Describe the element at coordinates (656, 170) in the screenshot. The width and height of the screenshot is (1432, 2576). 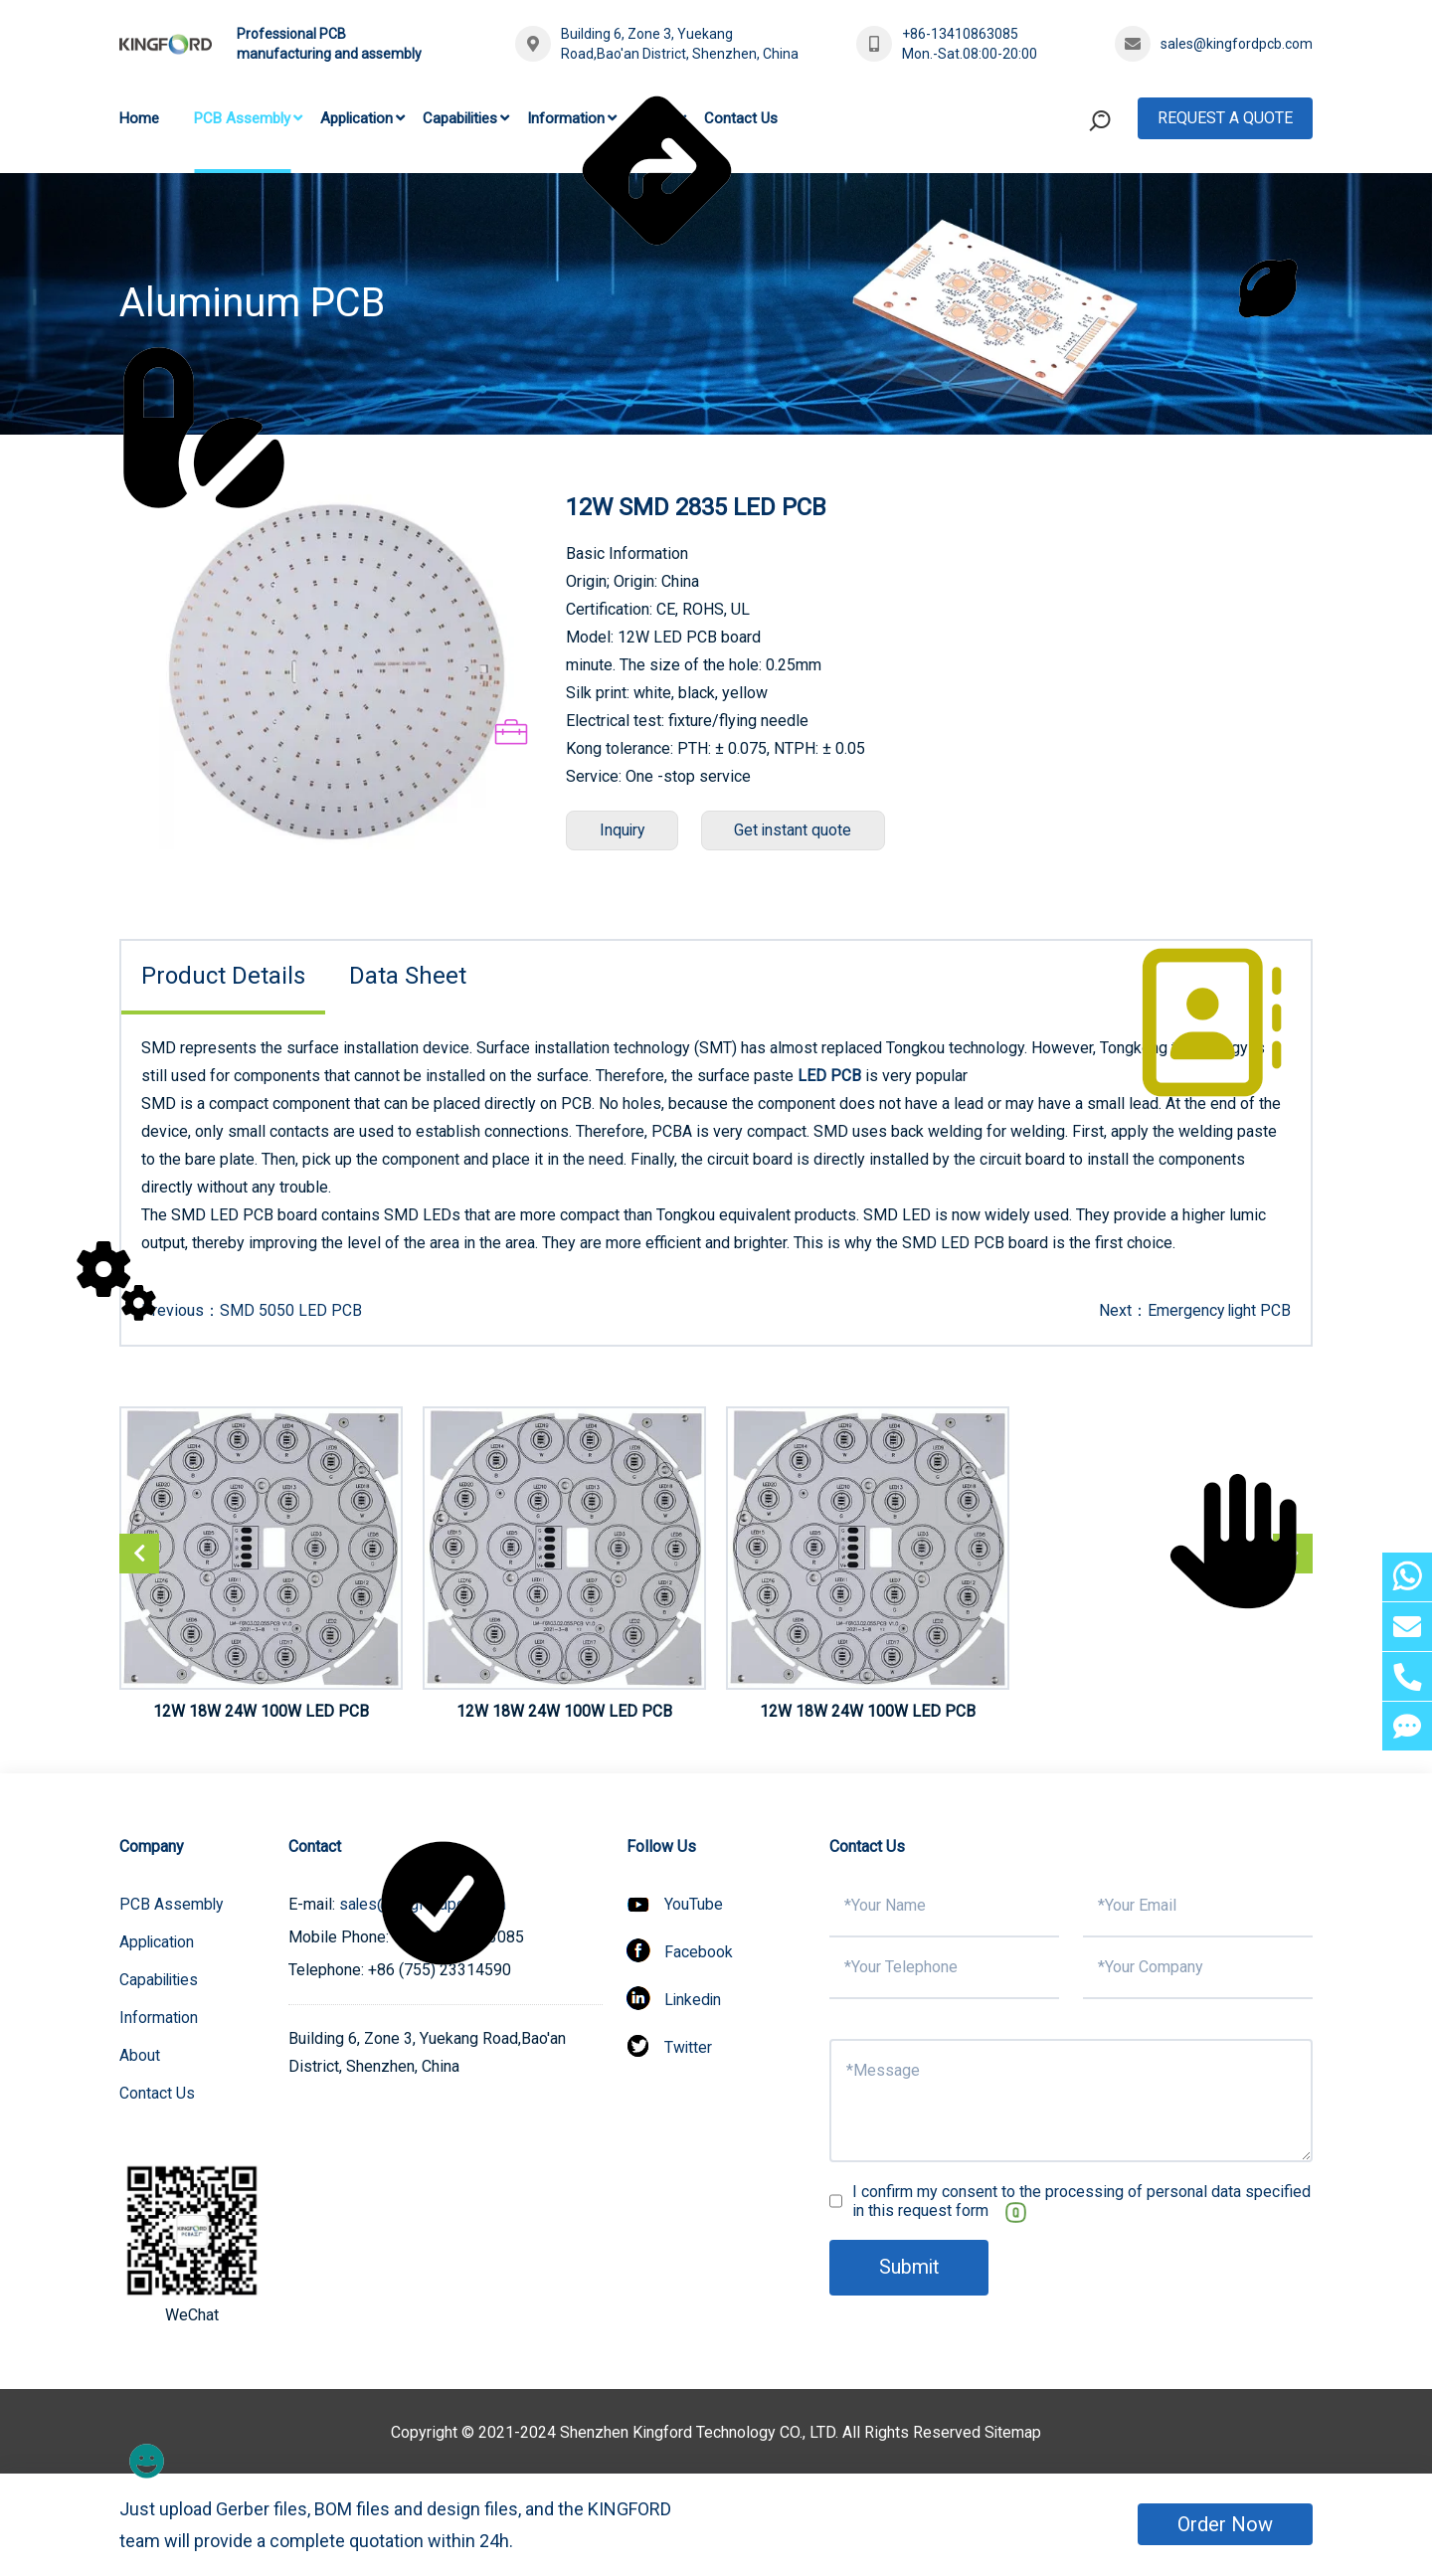
I see `get directions to a destination` at that location.